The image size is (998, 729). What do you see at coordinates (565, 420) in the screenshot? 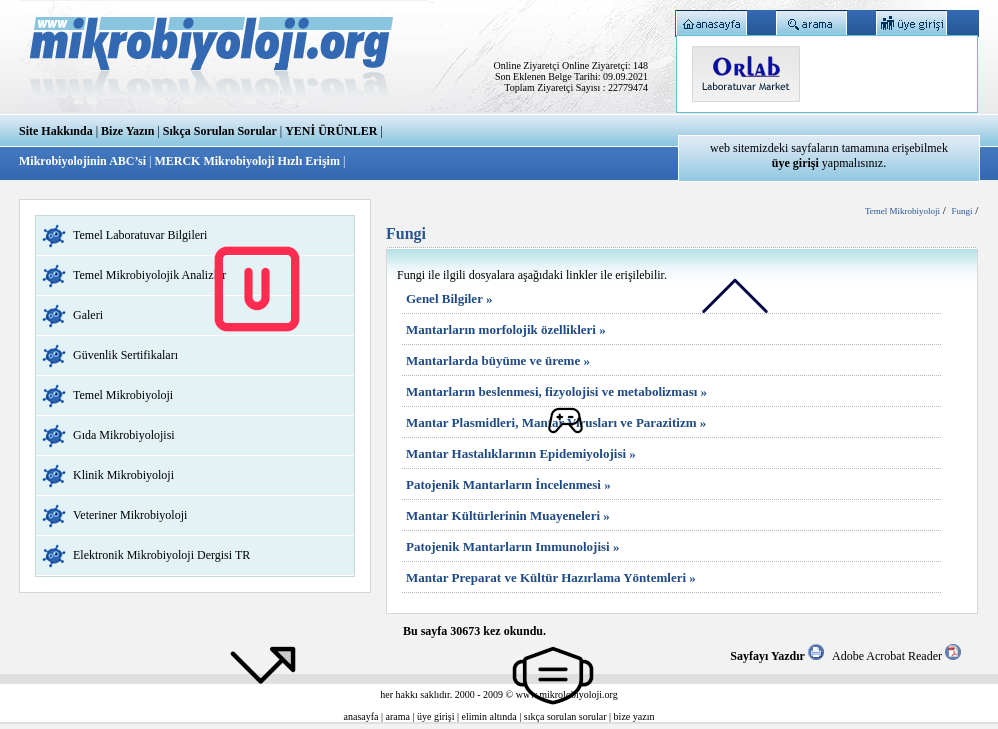
I see `access games or gaming features` at bounding box center [565, 420].